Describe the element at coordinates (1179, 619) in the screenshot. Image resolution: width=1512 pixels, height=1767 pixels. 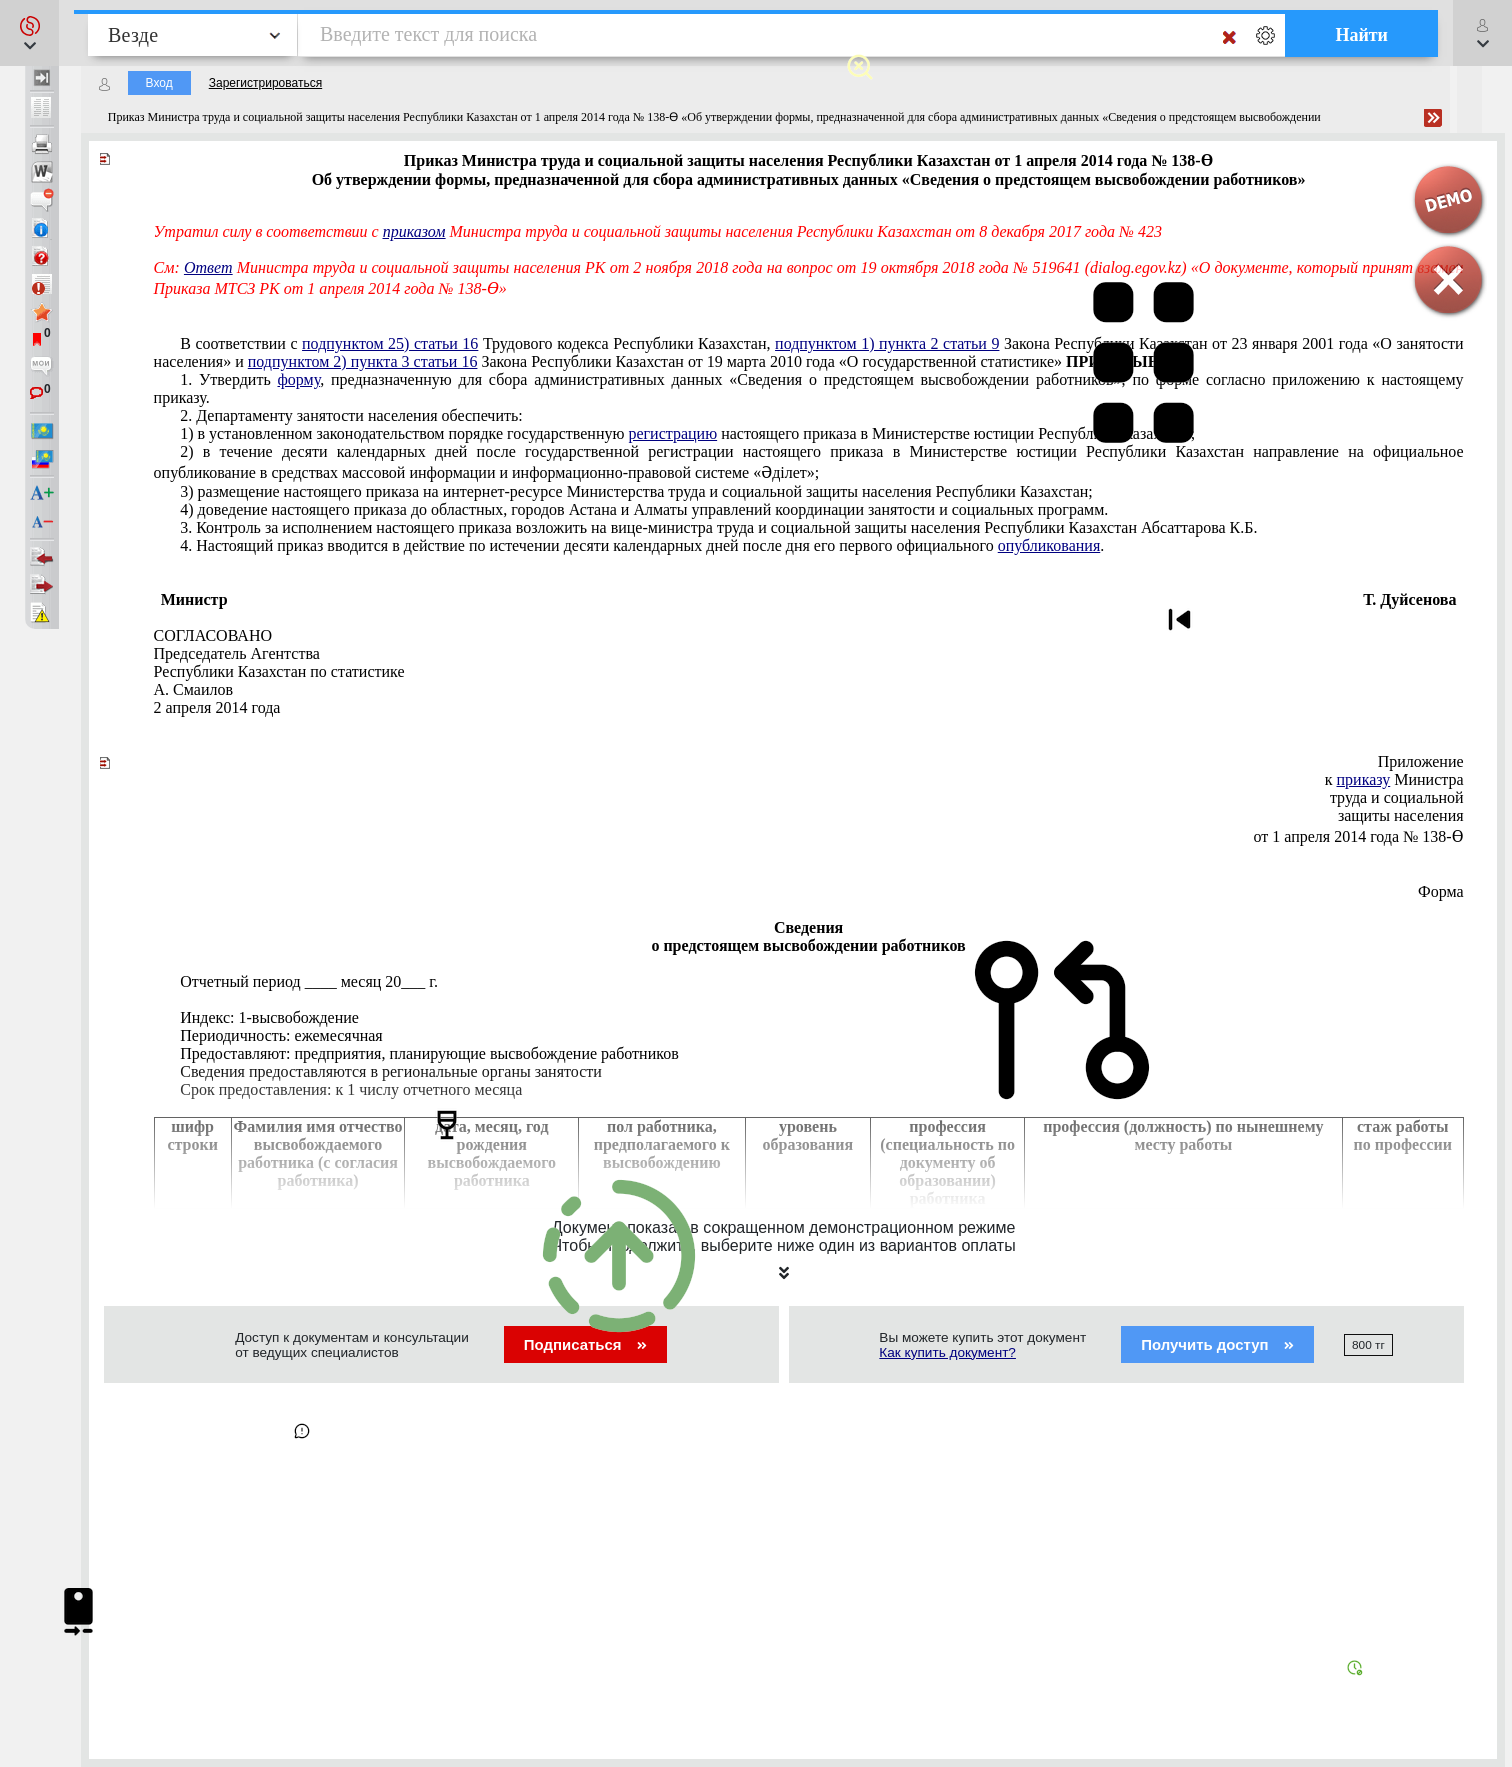
I see `skip to the previous track` at that location.